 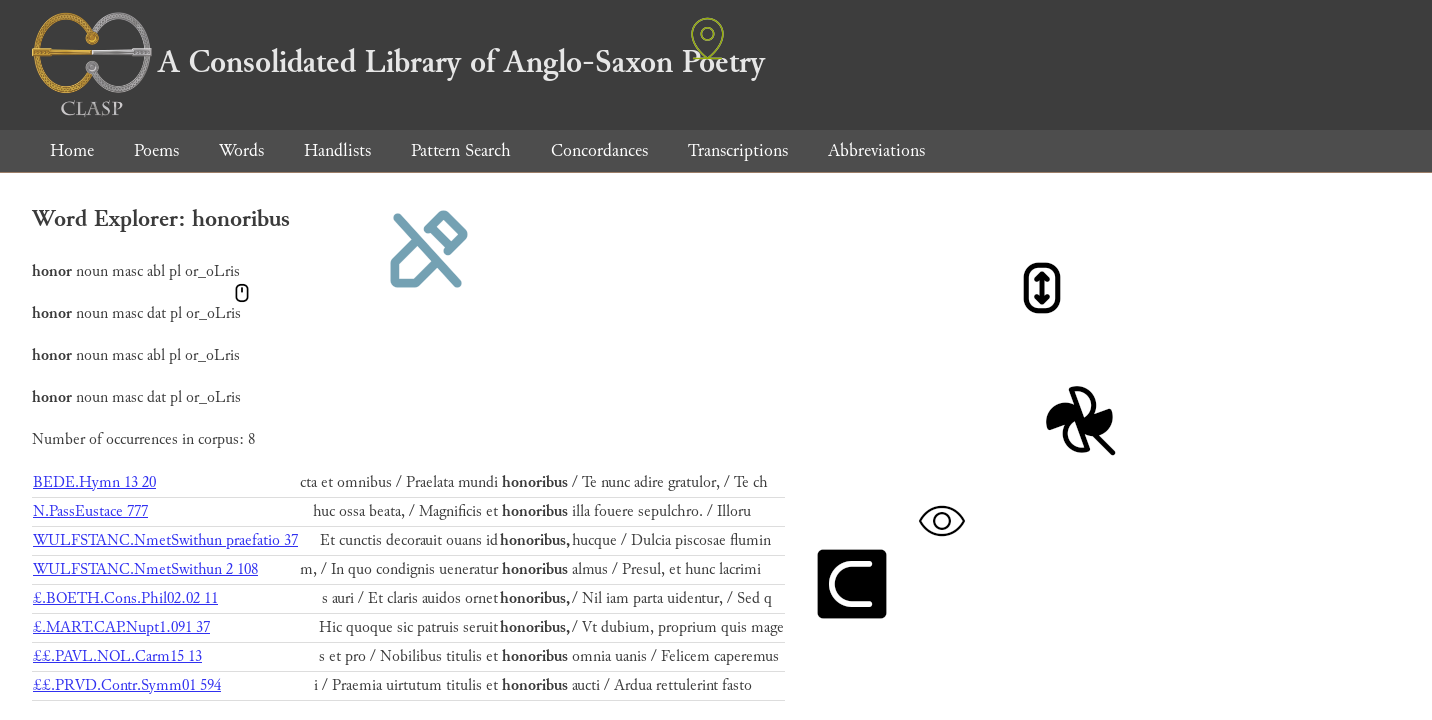 What do you see at coordinates (242, 293) in the screenshot?
I see `mouse input device indicator` at bounding box center [242, 293].